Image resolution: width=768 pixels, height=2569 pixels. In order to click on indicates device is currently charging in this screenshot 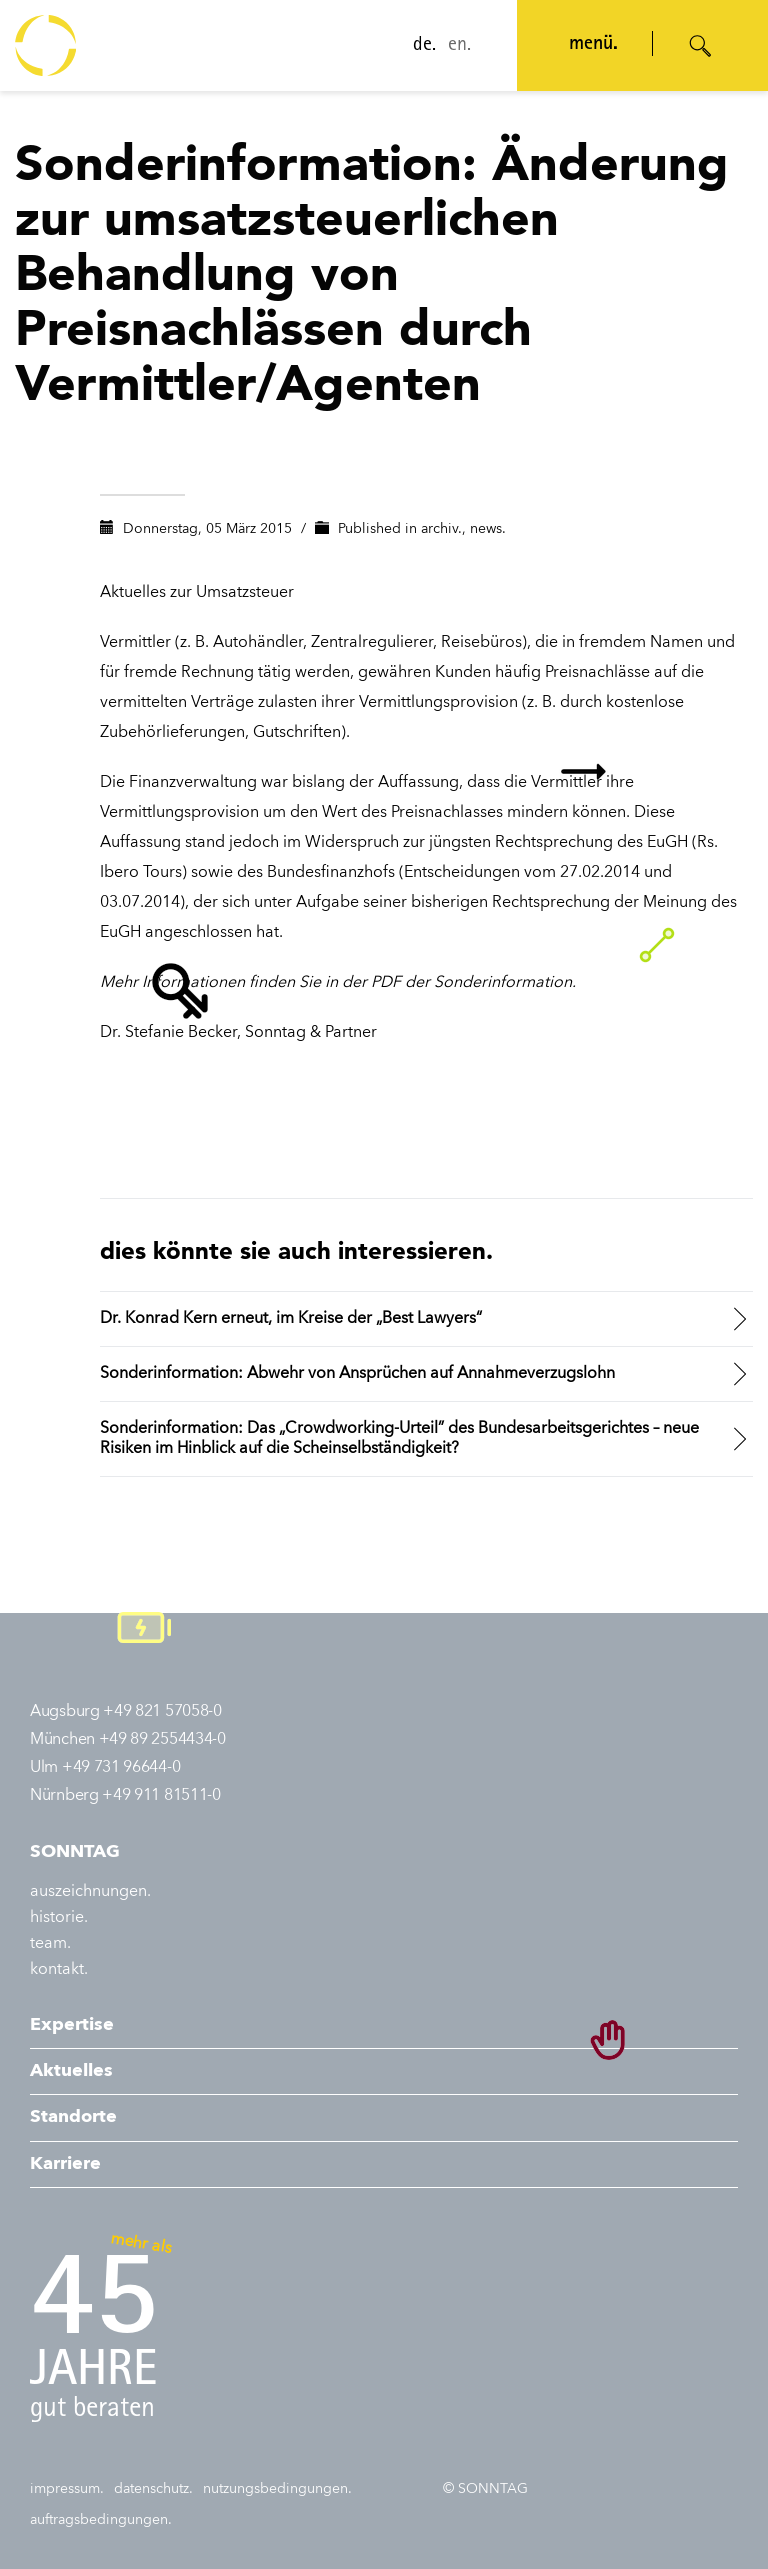, I will do `click(143, 1627)`.